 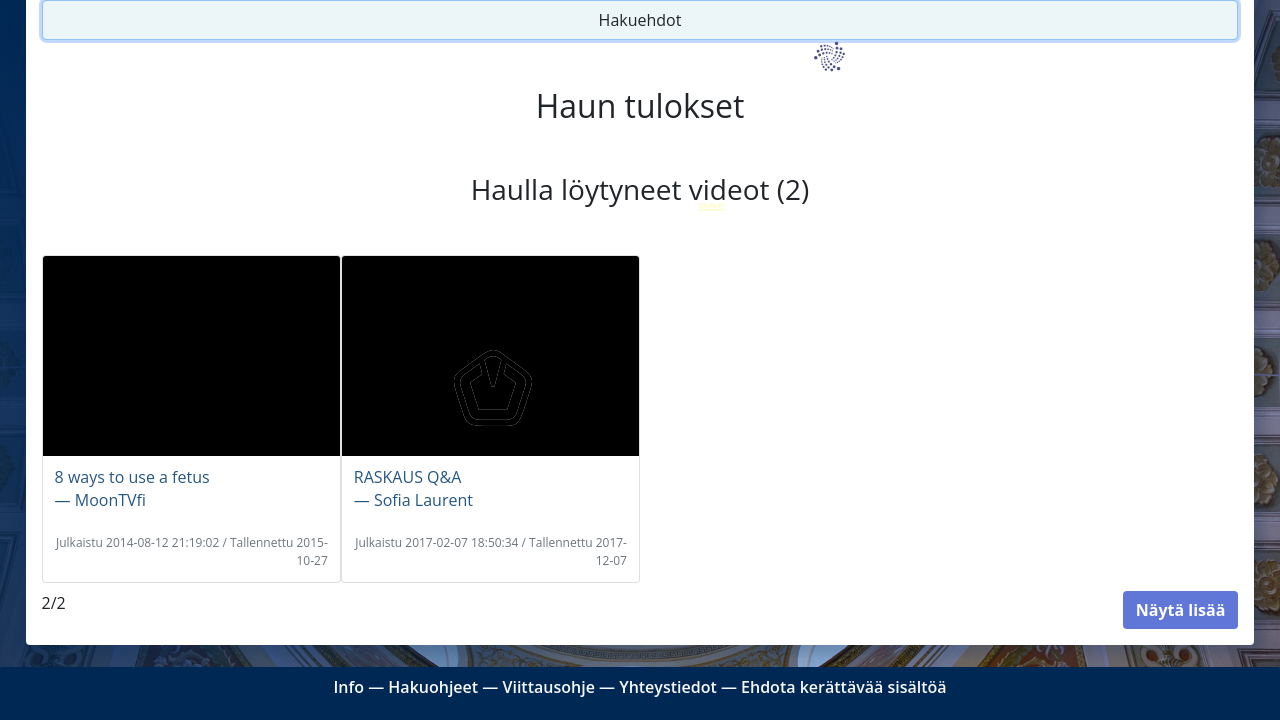 I want to click on sfml framework or library branding, so click(x=493, y=388).